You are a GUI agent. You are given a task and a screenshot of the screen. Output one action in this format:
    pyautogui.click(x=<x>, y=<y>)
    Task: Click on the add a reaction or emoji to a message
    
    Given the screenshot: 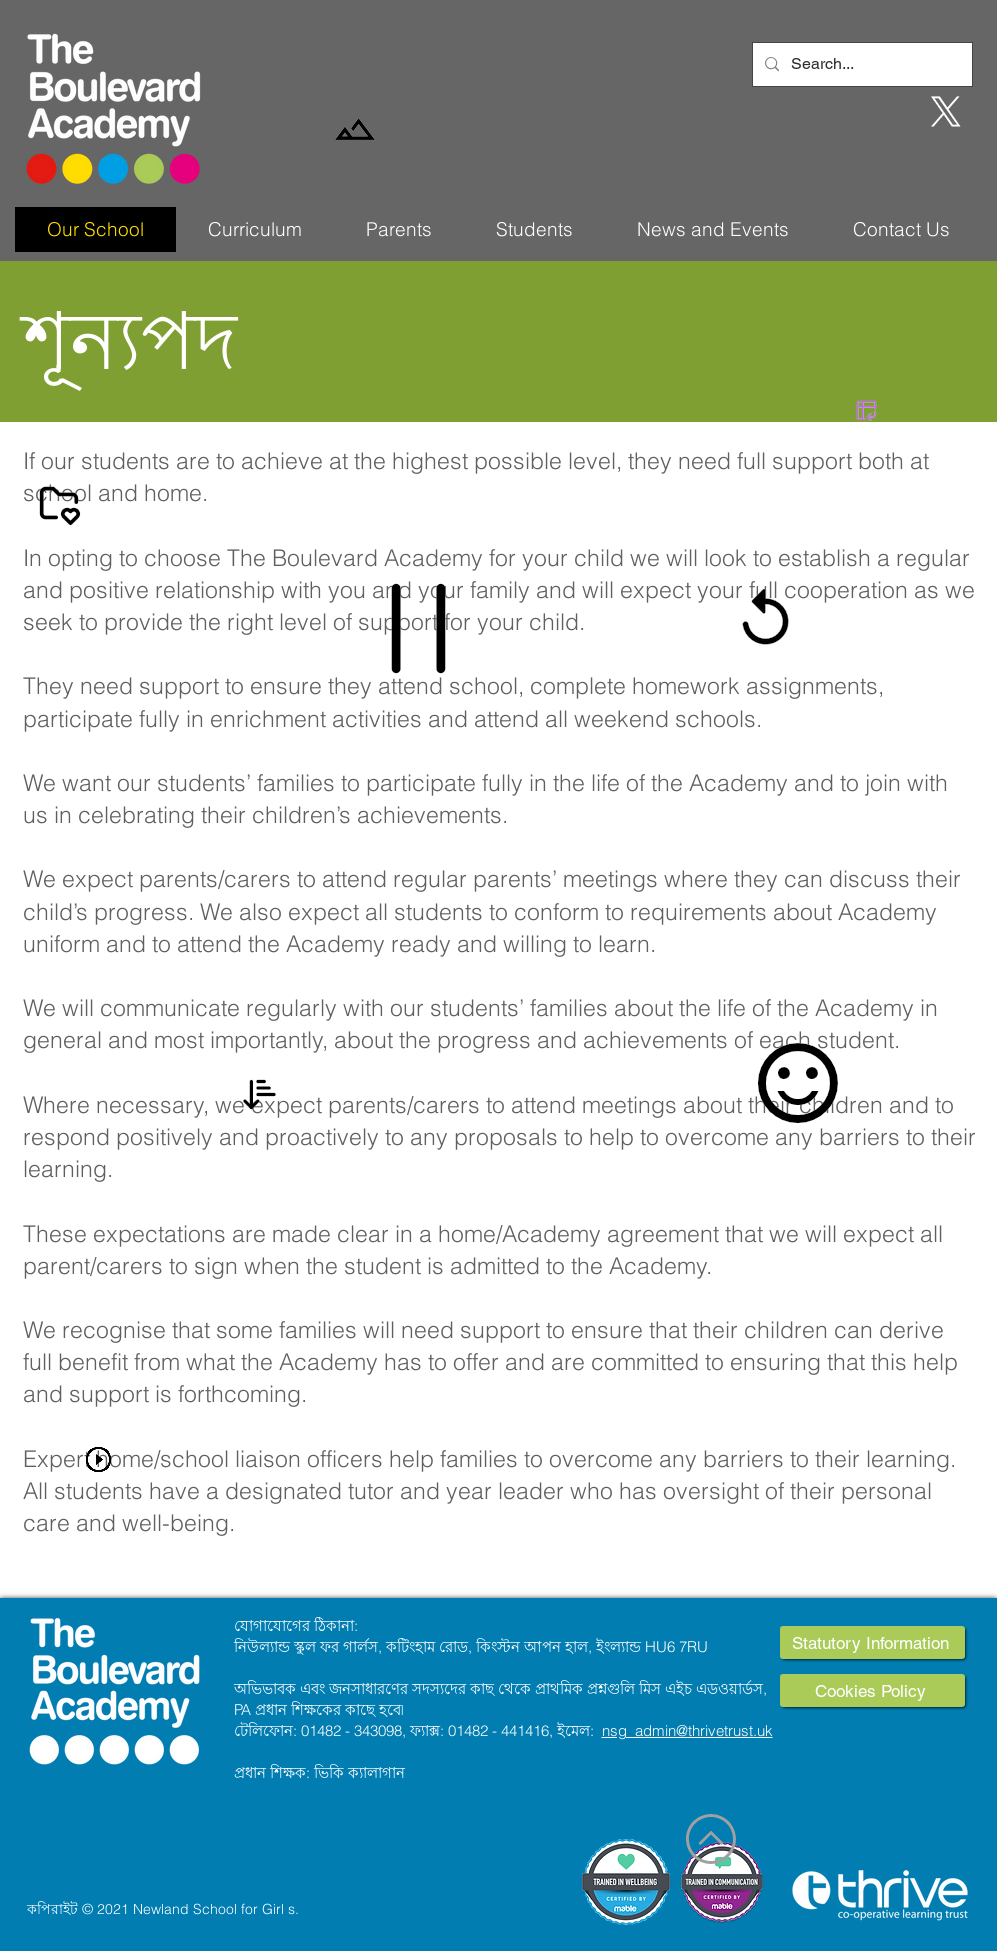 What is the action you would take?
    pyautogui.click(x=798, y=1083)
    